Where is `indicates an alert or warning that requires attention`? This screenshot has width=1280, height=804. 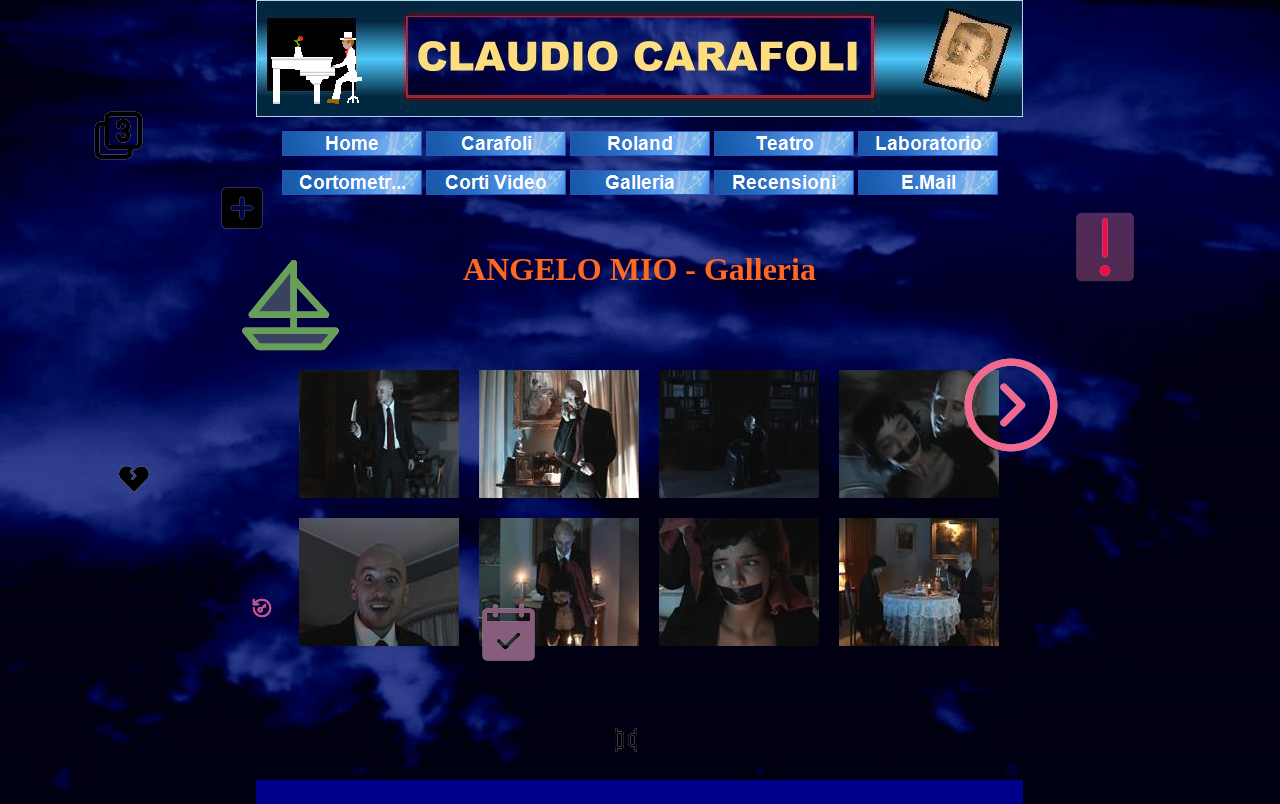
indicates an alert or warning that requires attention is located at coordinates (1105, 247).